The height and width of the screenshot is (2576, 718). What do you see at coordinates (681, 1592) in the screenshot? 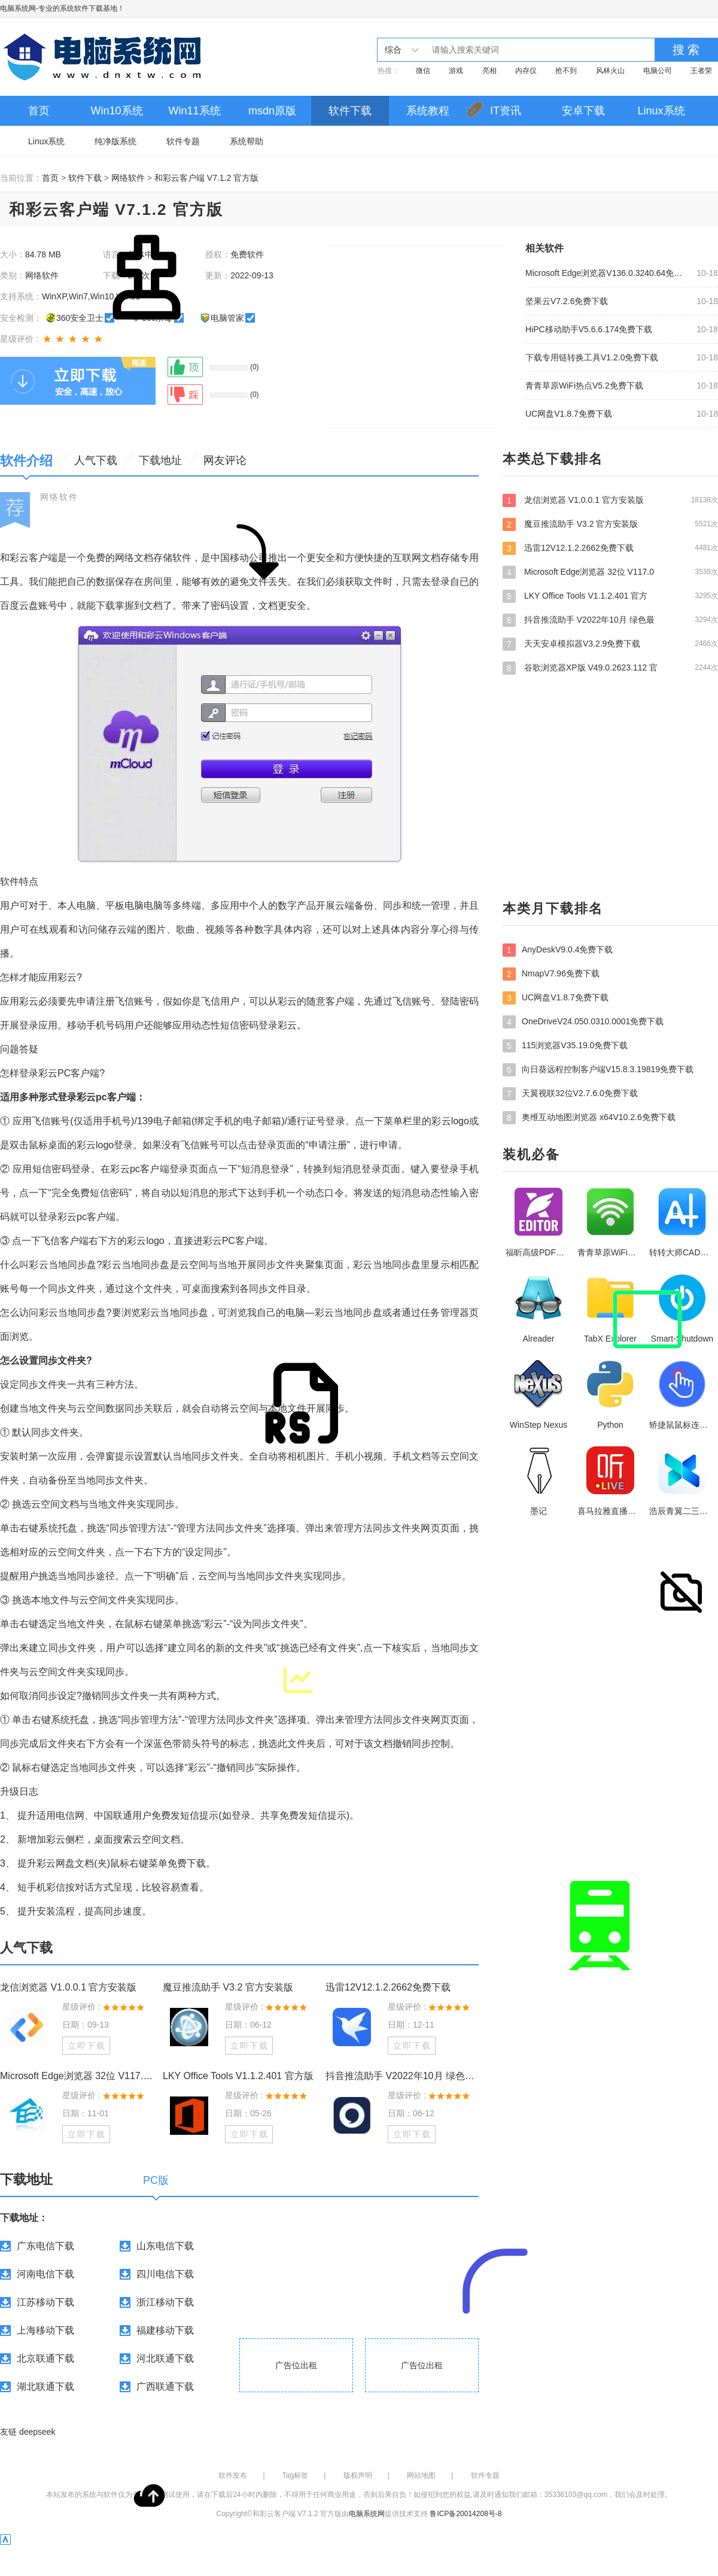
I see `camera is disabled or turned off` at bounding box center [681, 1592].